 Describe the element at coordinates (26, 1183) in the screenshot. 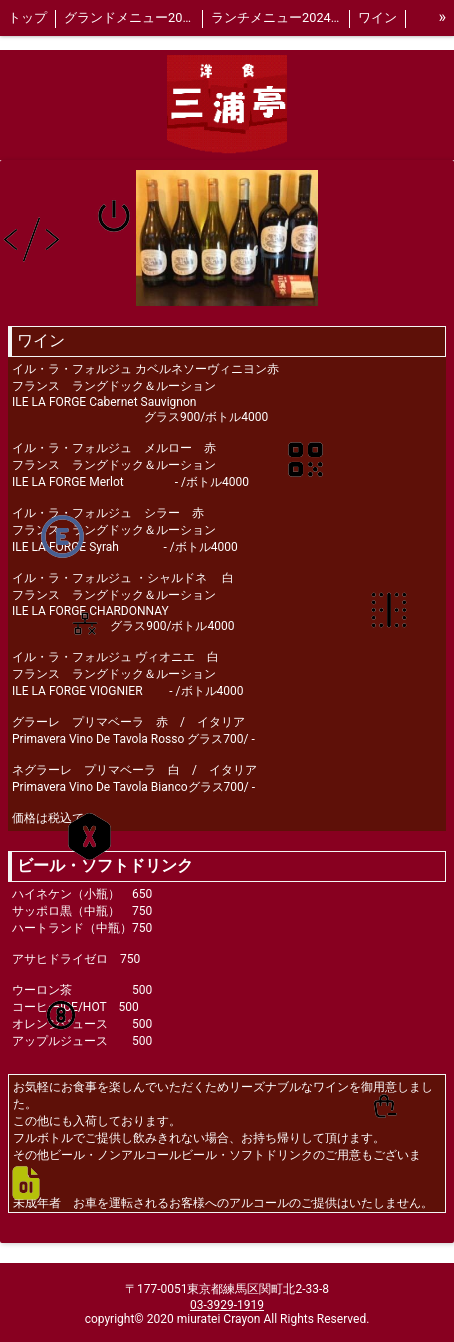

I see `view a file containing numerical data` at that location.